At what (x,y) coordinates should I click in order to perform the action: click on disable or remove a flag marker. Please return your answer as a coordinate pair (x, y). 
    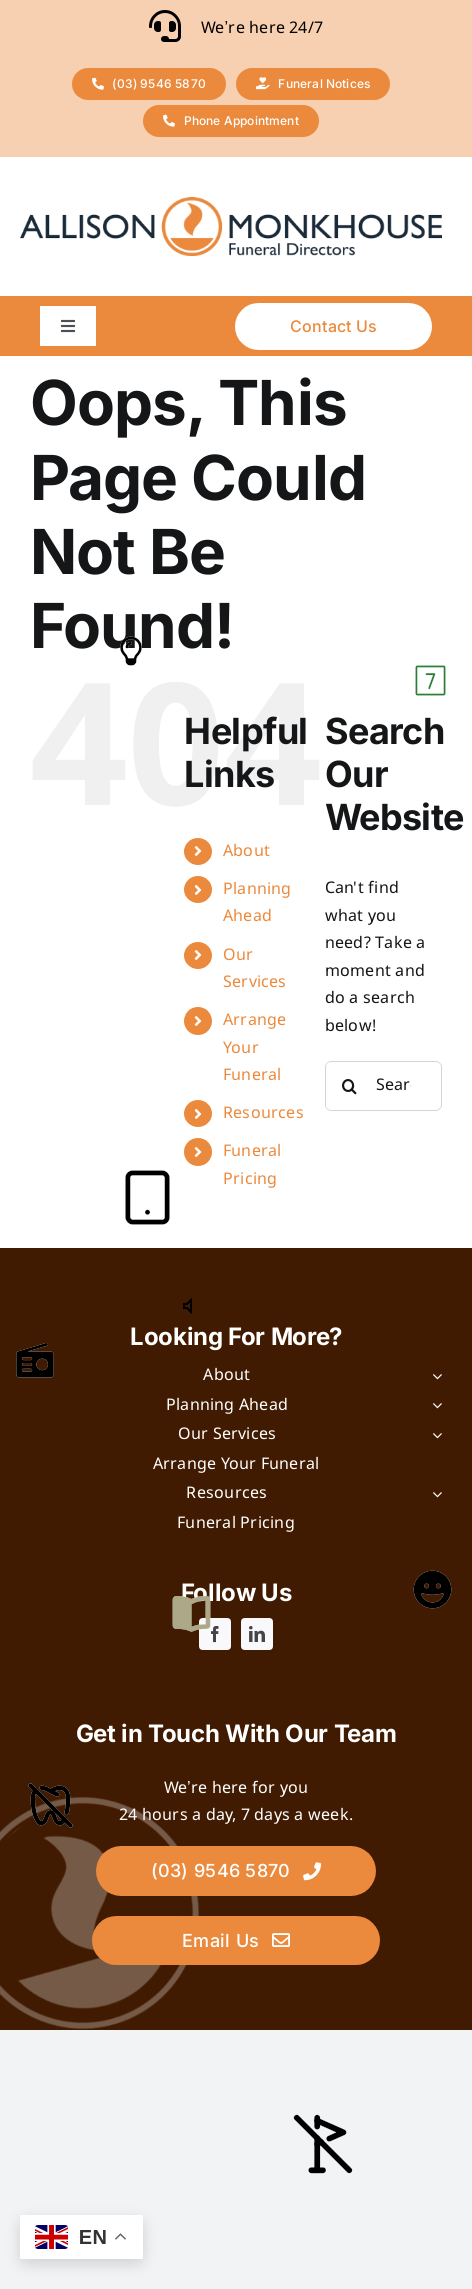
    Looking at the image, I should click on (323, 2144).